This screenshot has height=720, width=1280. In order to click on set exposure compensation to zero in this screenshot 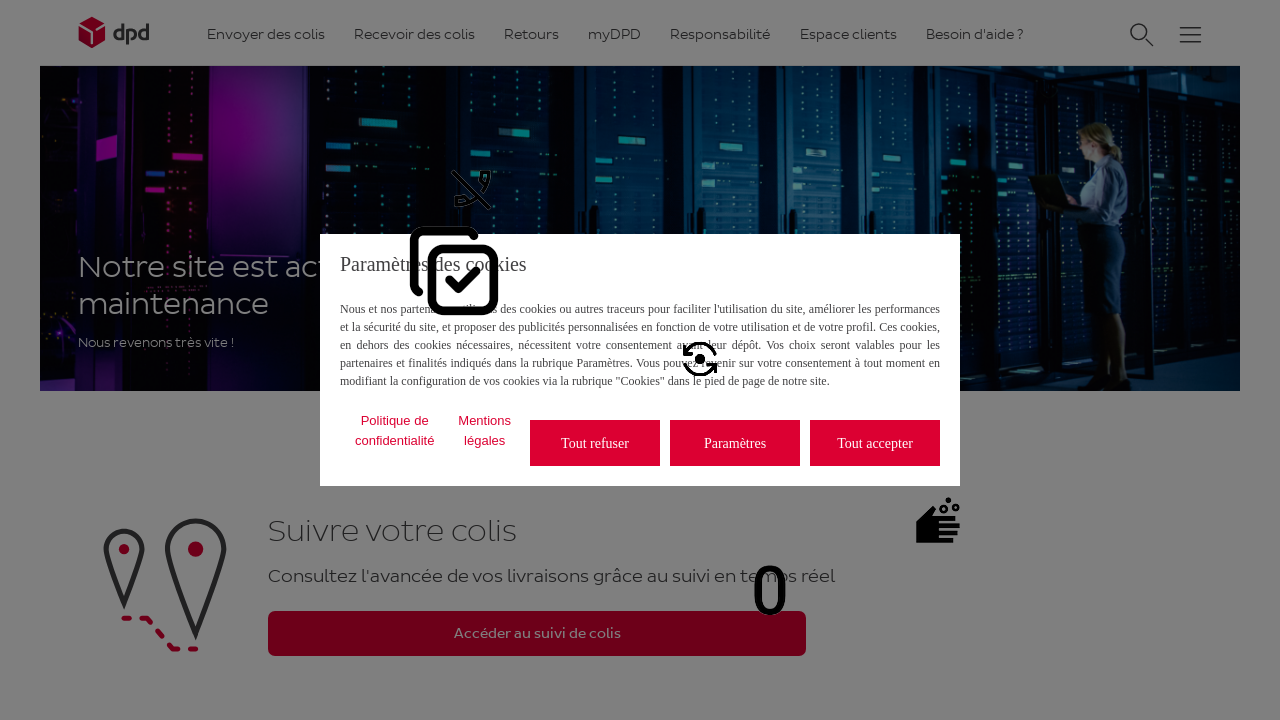, I will do `click(770, 592)`.